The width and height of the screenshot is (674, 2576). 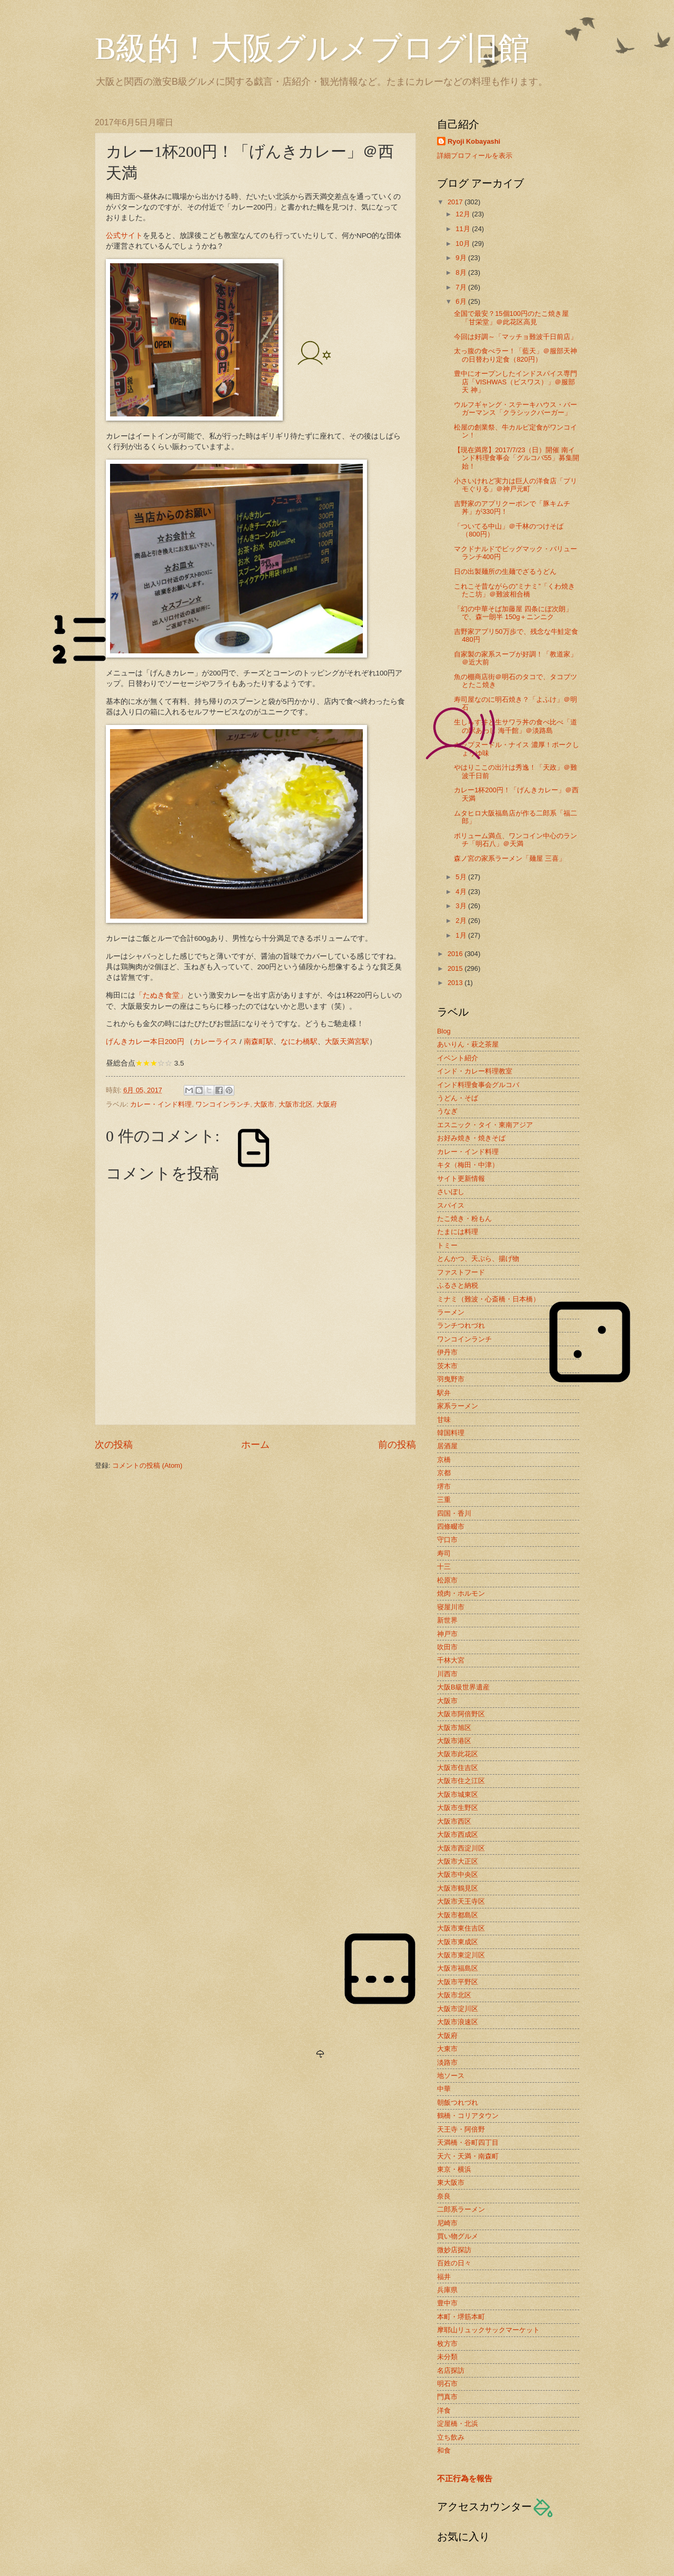 I want to click on roll for a random result, so click(x=590, y=1342).